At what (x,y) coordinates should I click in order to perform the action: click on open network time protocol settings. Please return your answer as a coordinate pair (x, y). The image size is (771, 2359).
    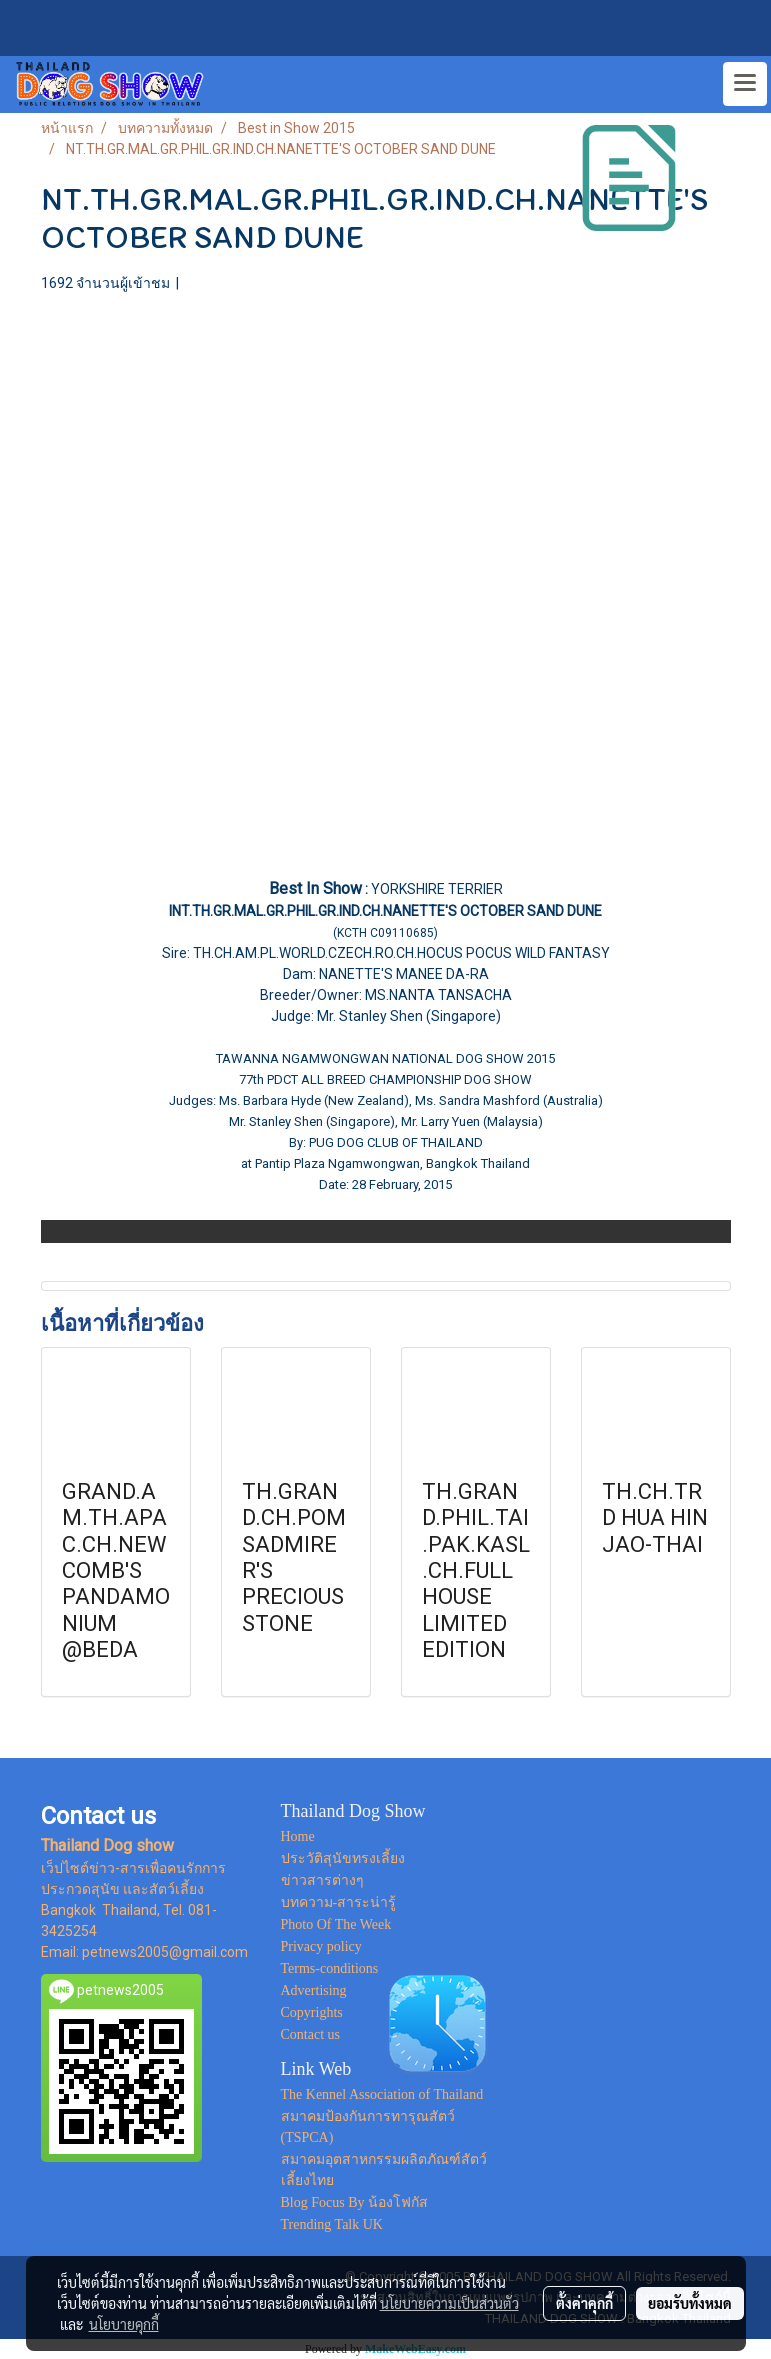
    Looking at the image, I should click on (437, 2023).